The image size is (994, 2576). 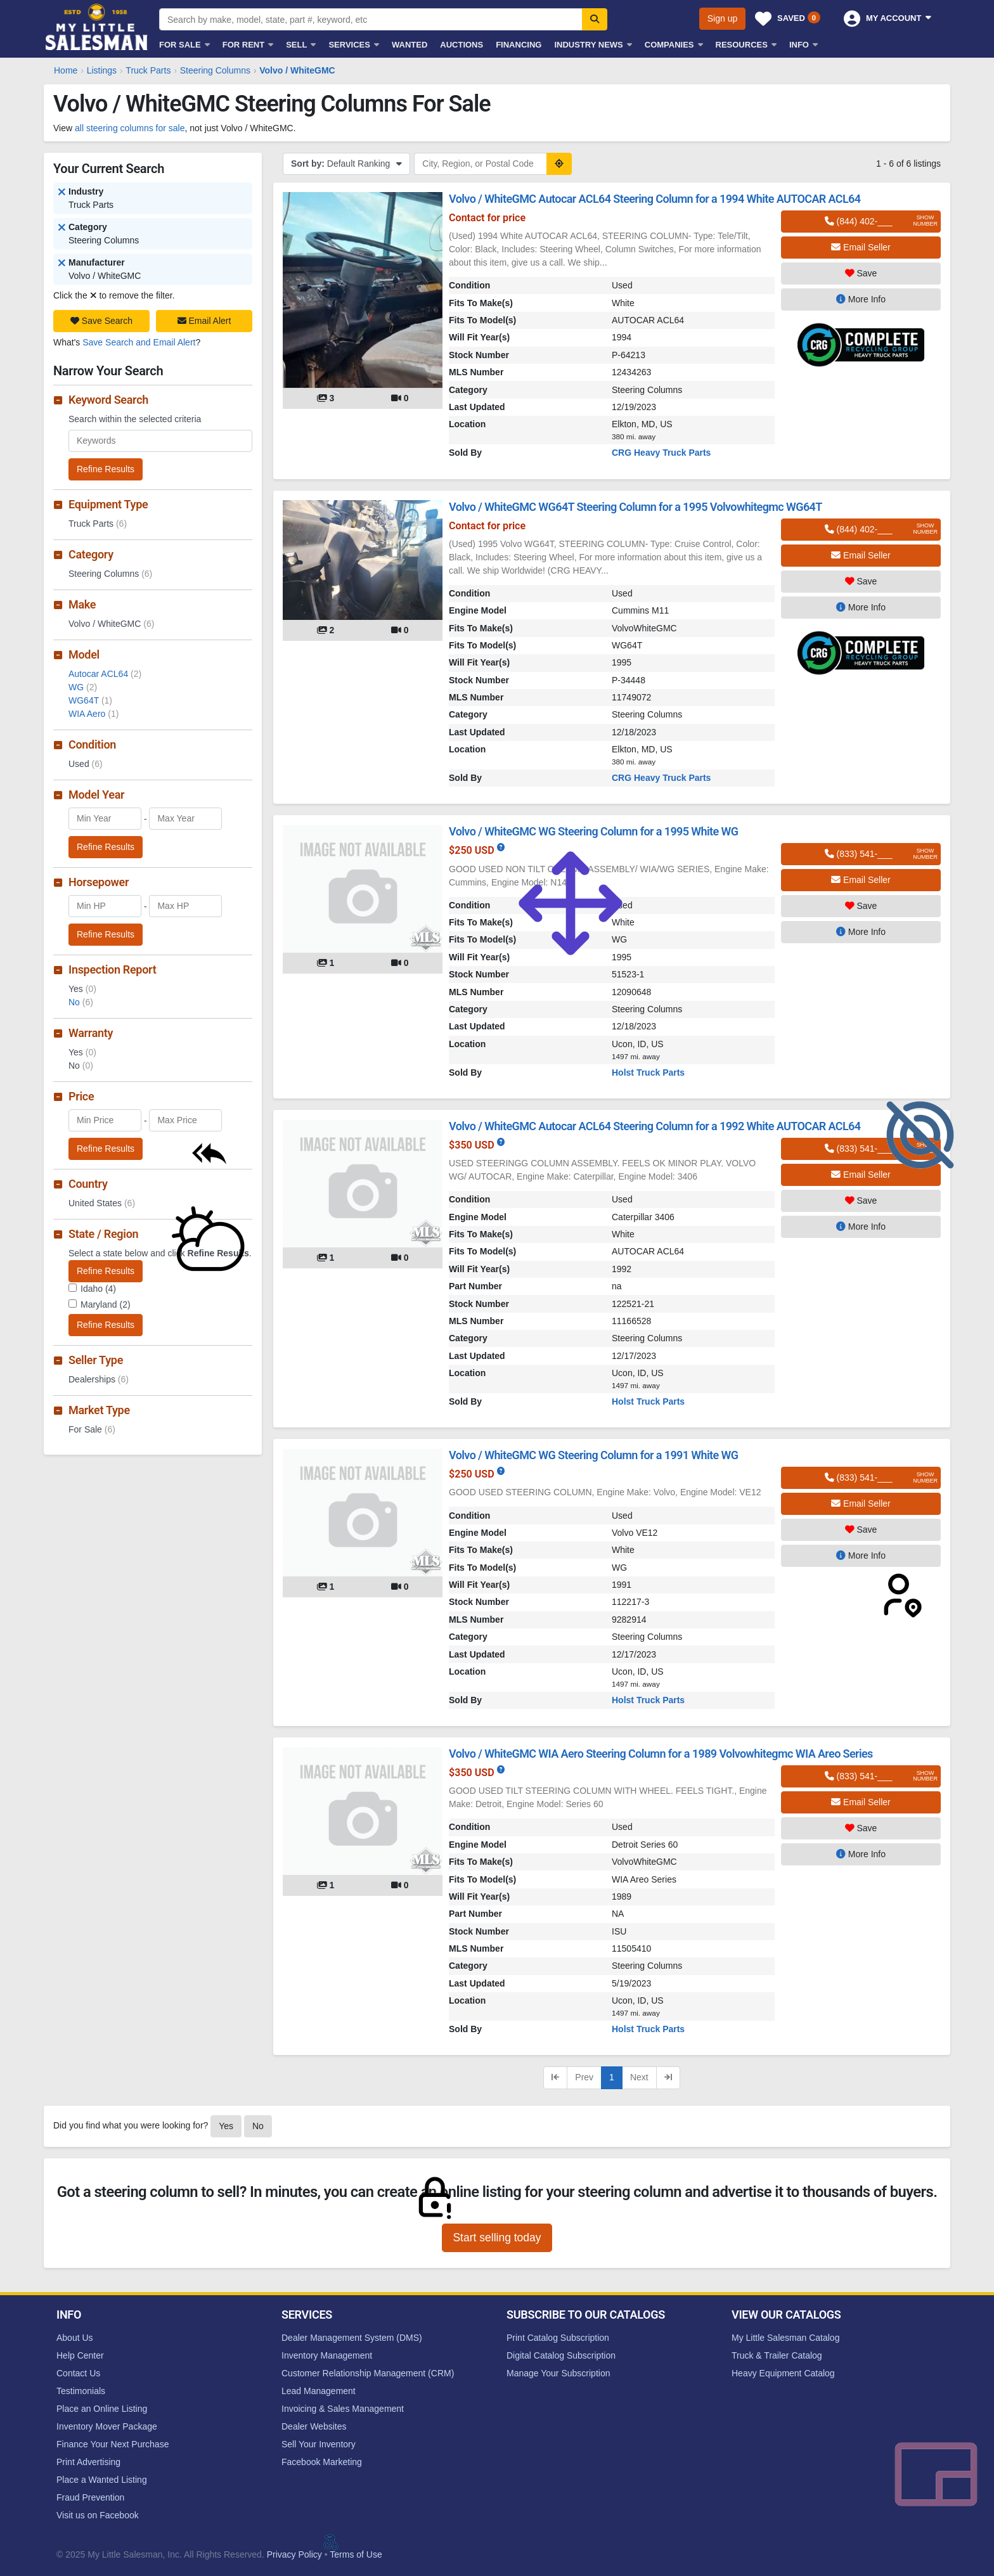 What do you see at coordinates (920, 1135) in the screenshot?
I see `disable targeting or tracking` at bounding box center [920, 1135].